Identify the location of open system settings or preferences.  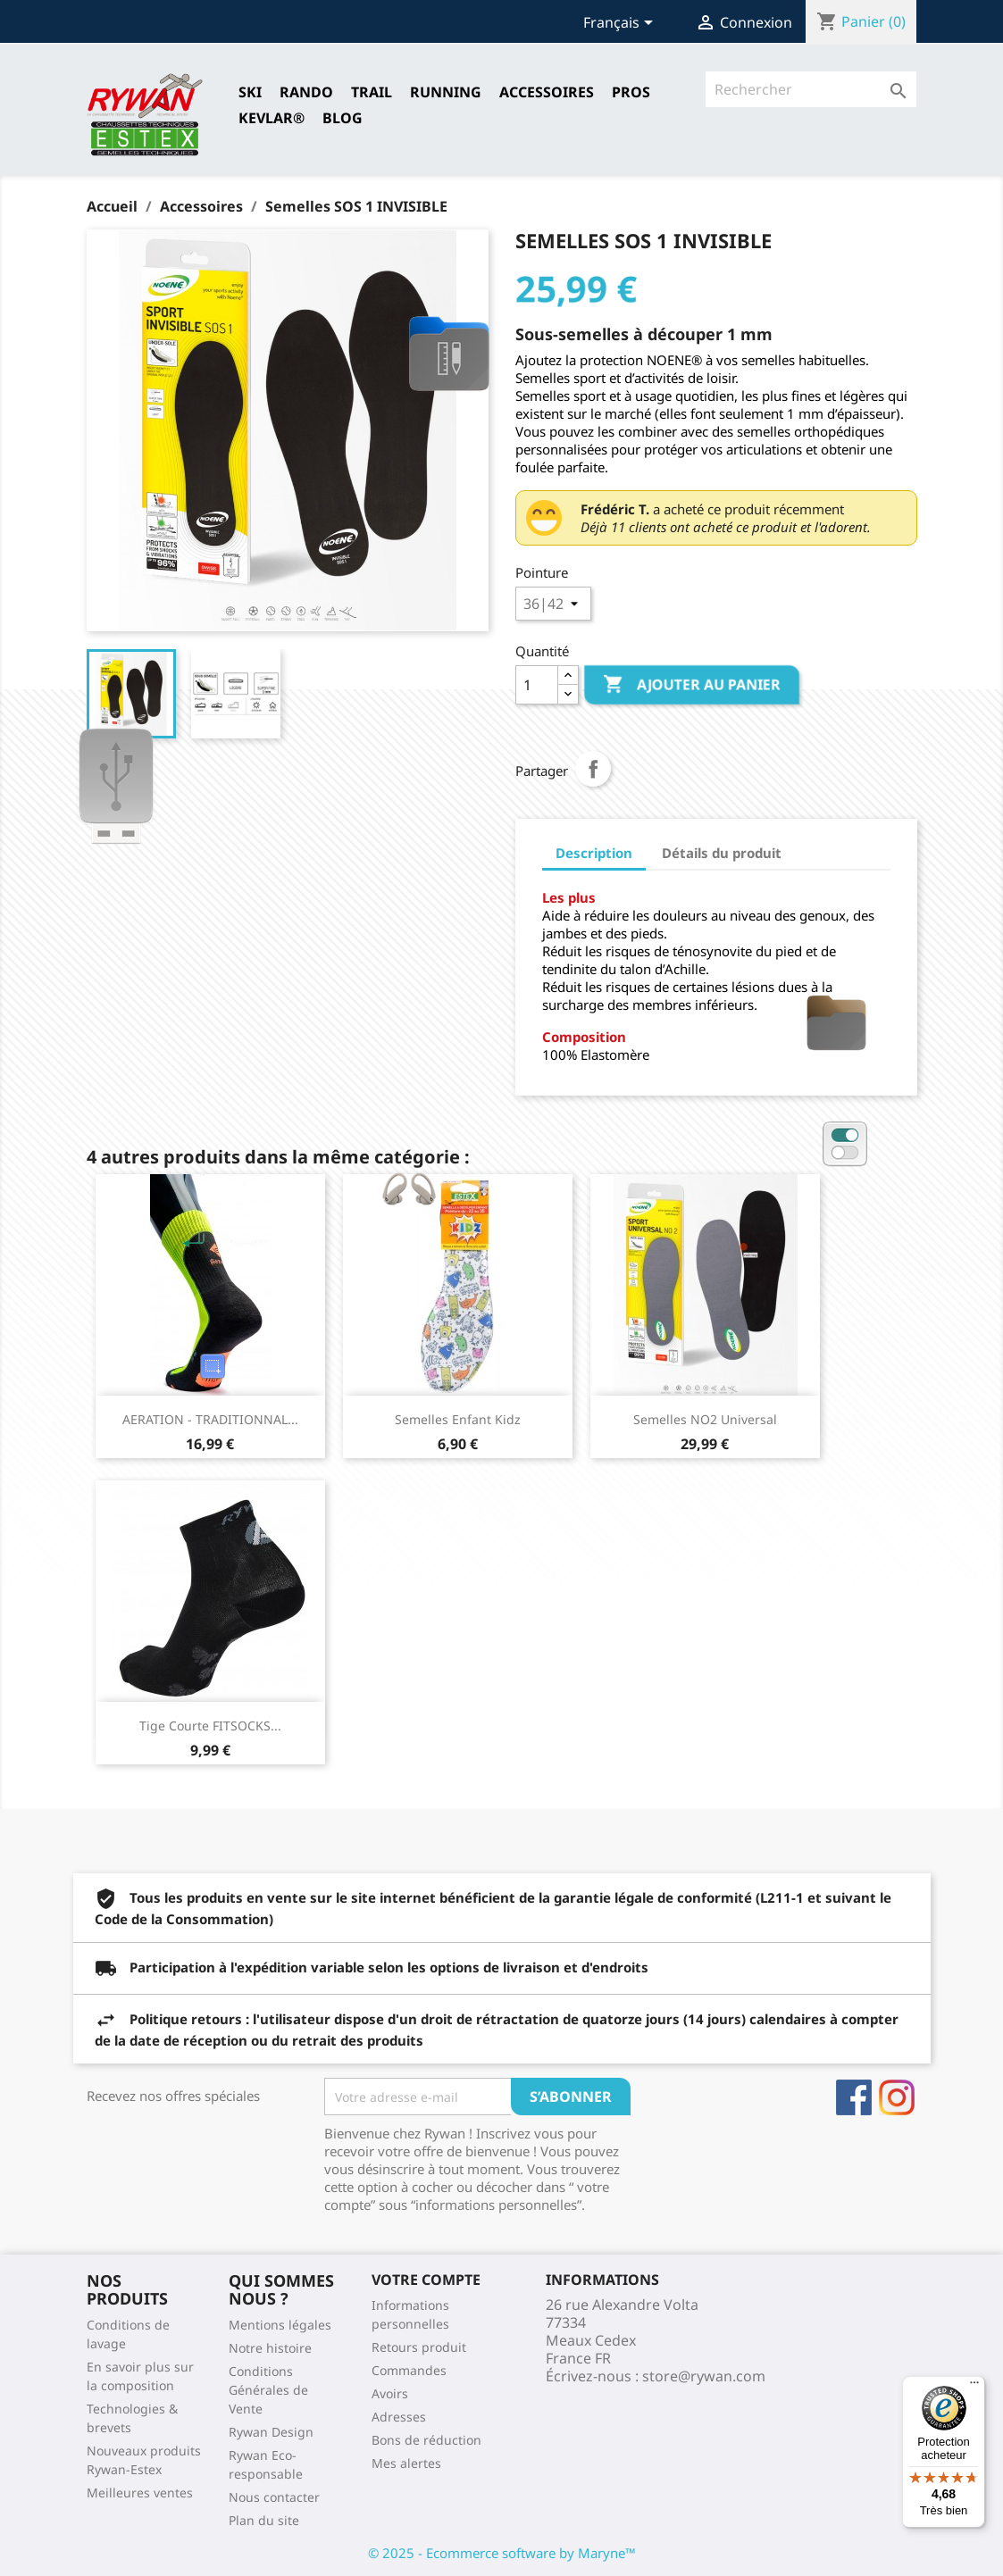
(845, 1144).